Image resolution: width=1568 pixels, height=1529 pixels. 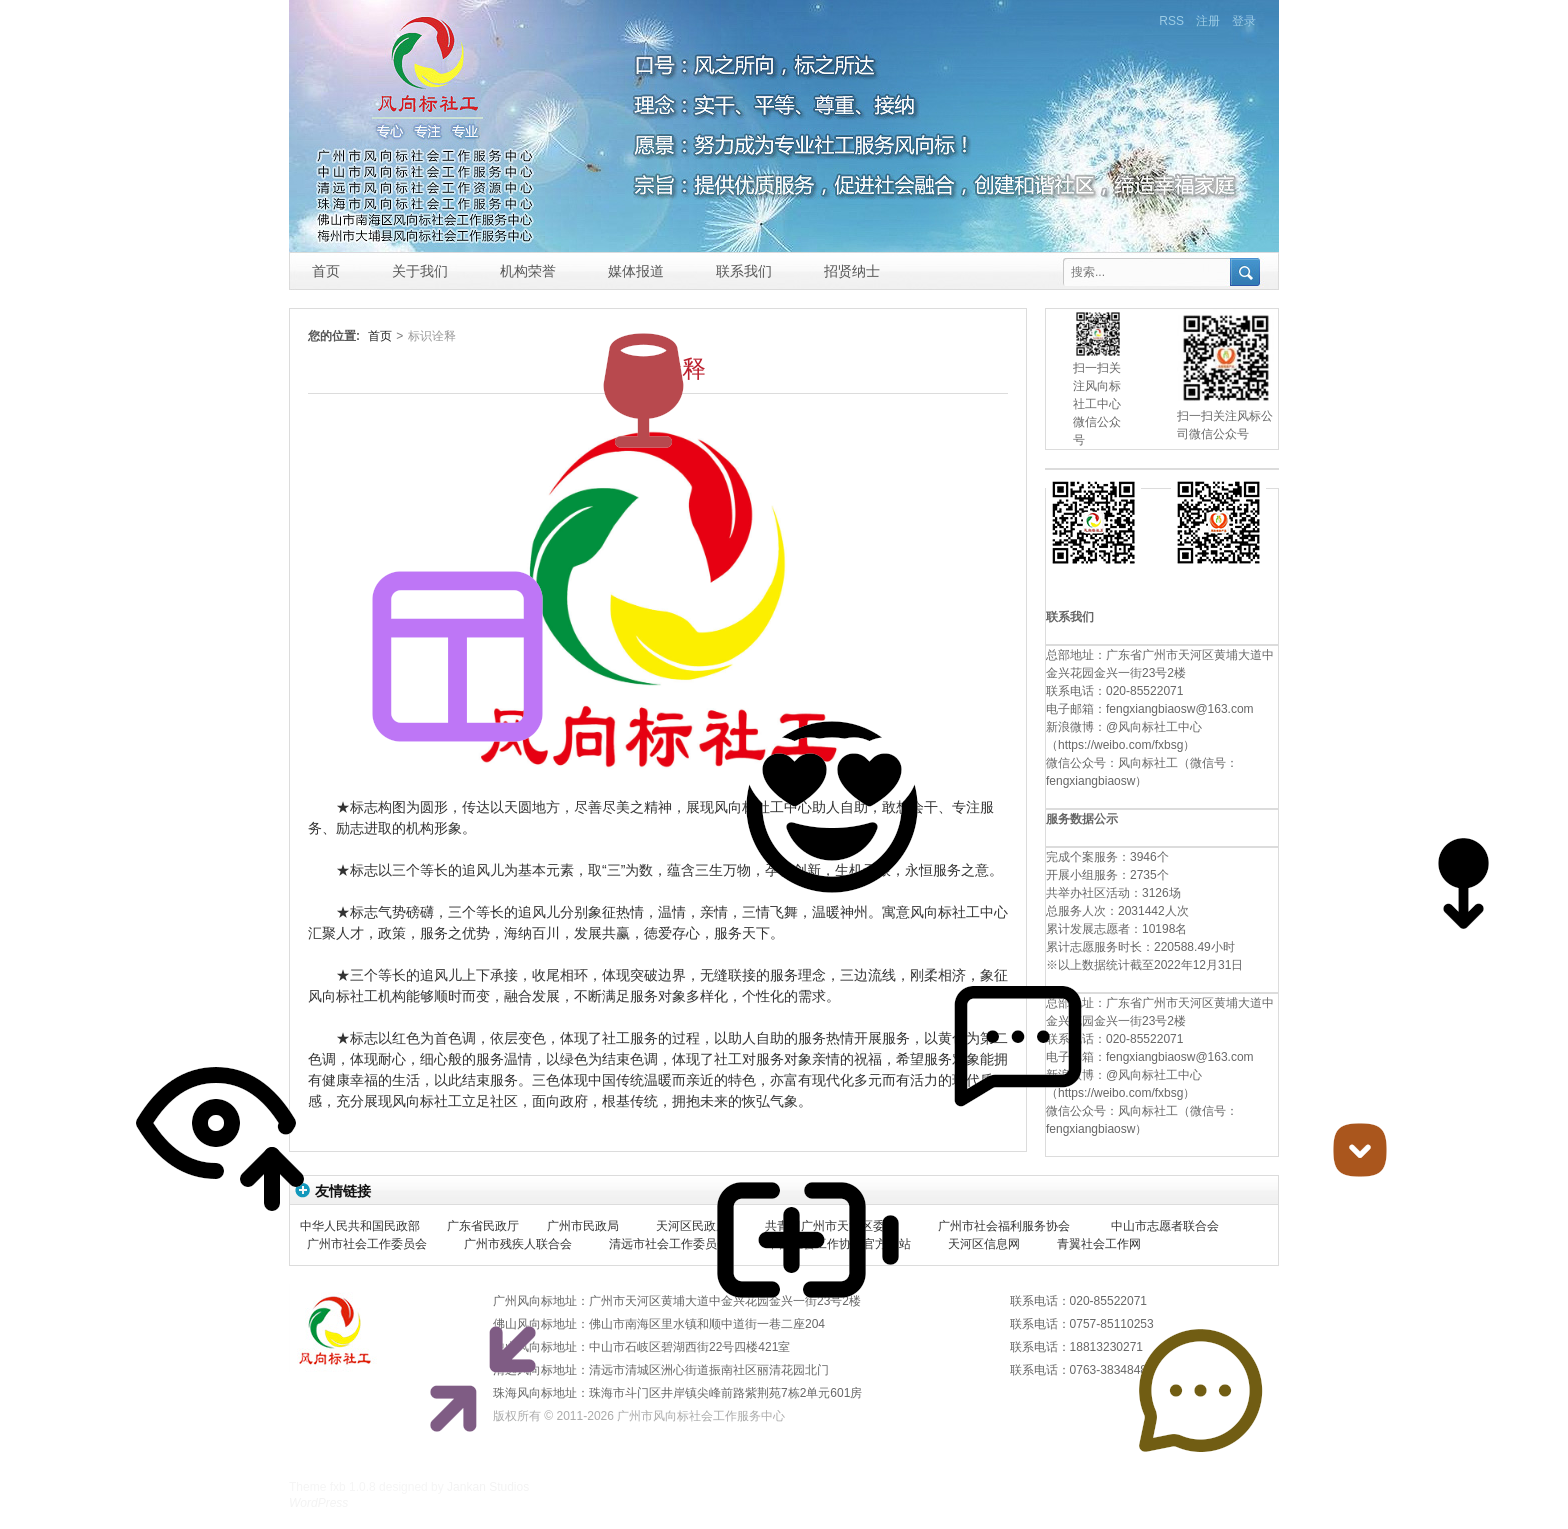 I want to click on open chat or messaging, so click(x=1200, y=1390).